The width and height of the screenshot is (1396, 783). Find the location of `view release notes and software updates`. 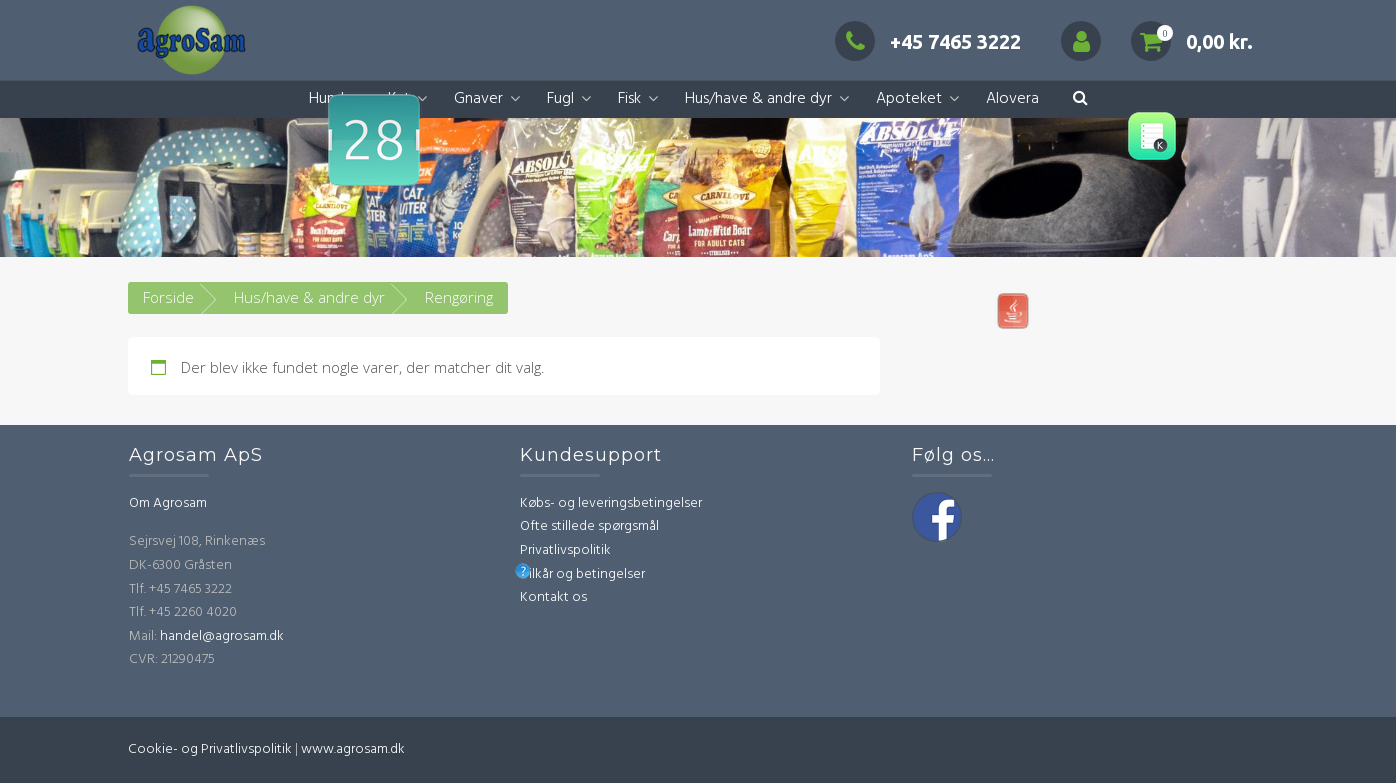

view release notes and software updates is located at coordinates (1152, 136).